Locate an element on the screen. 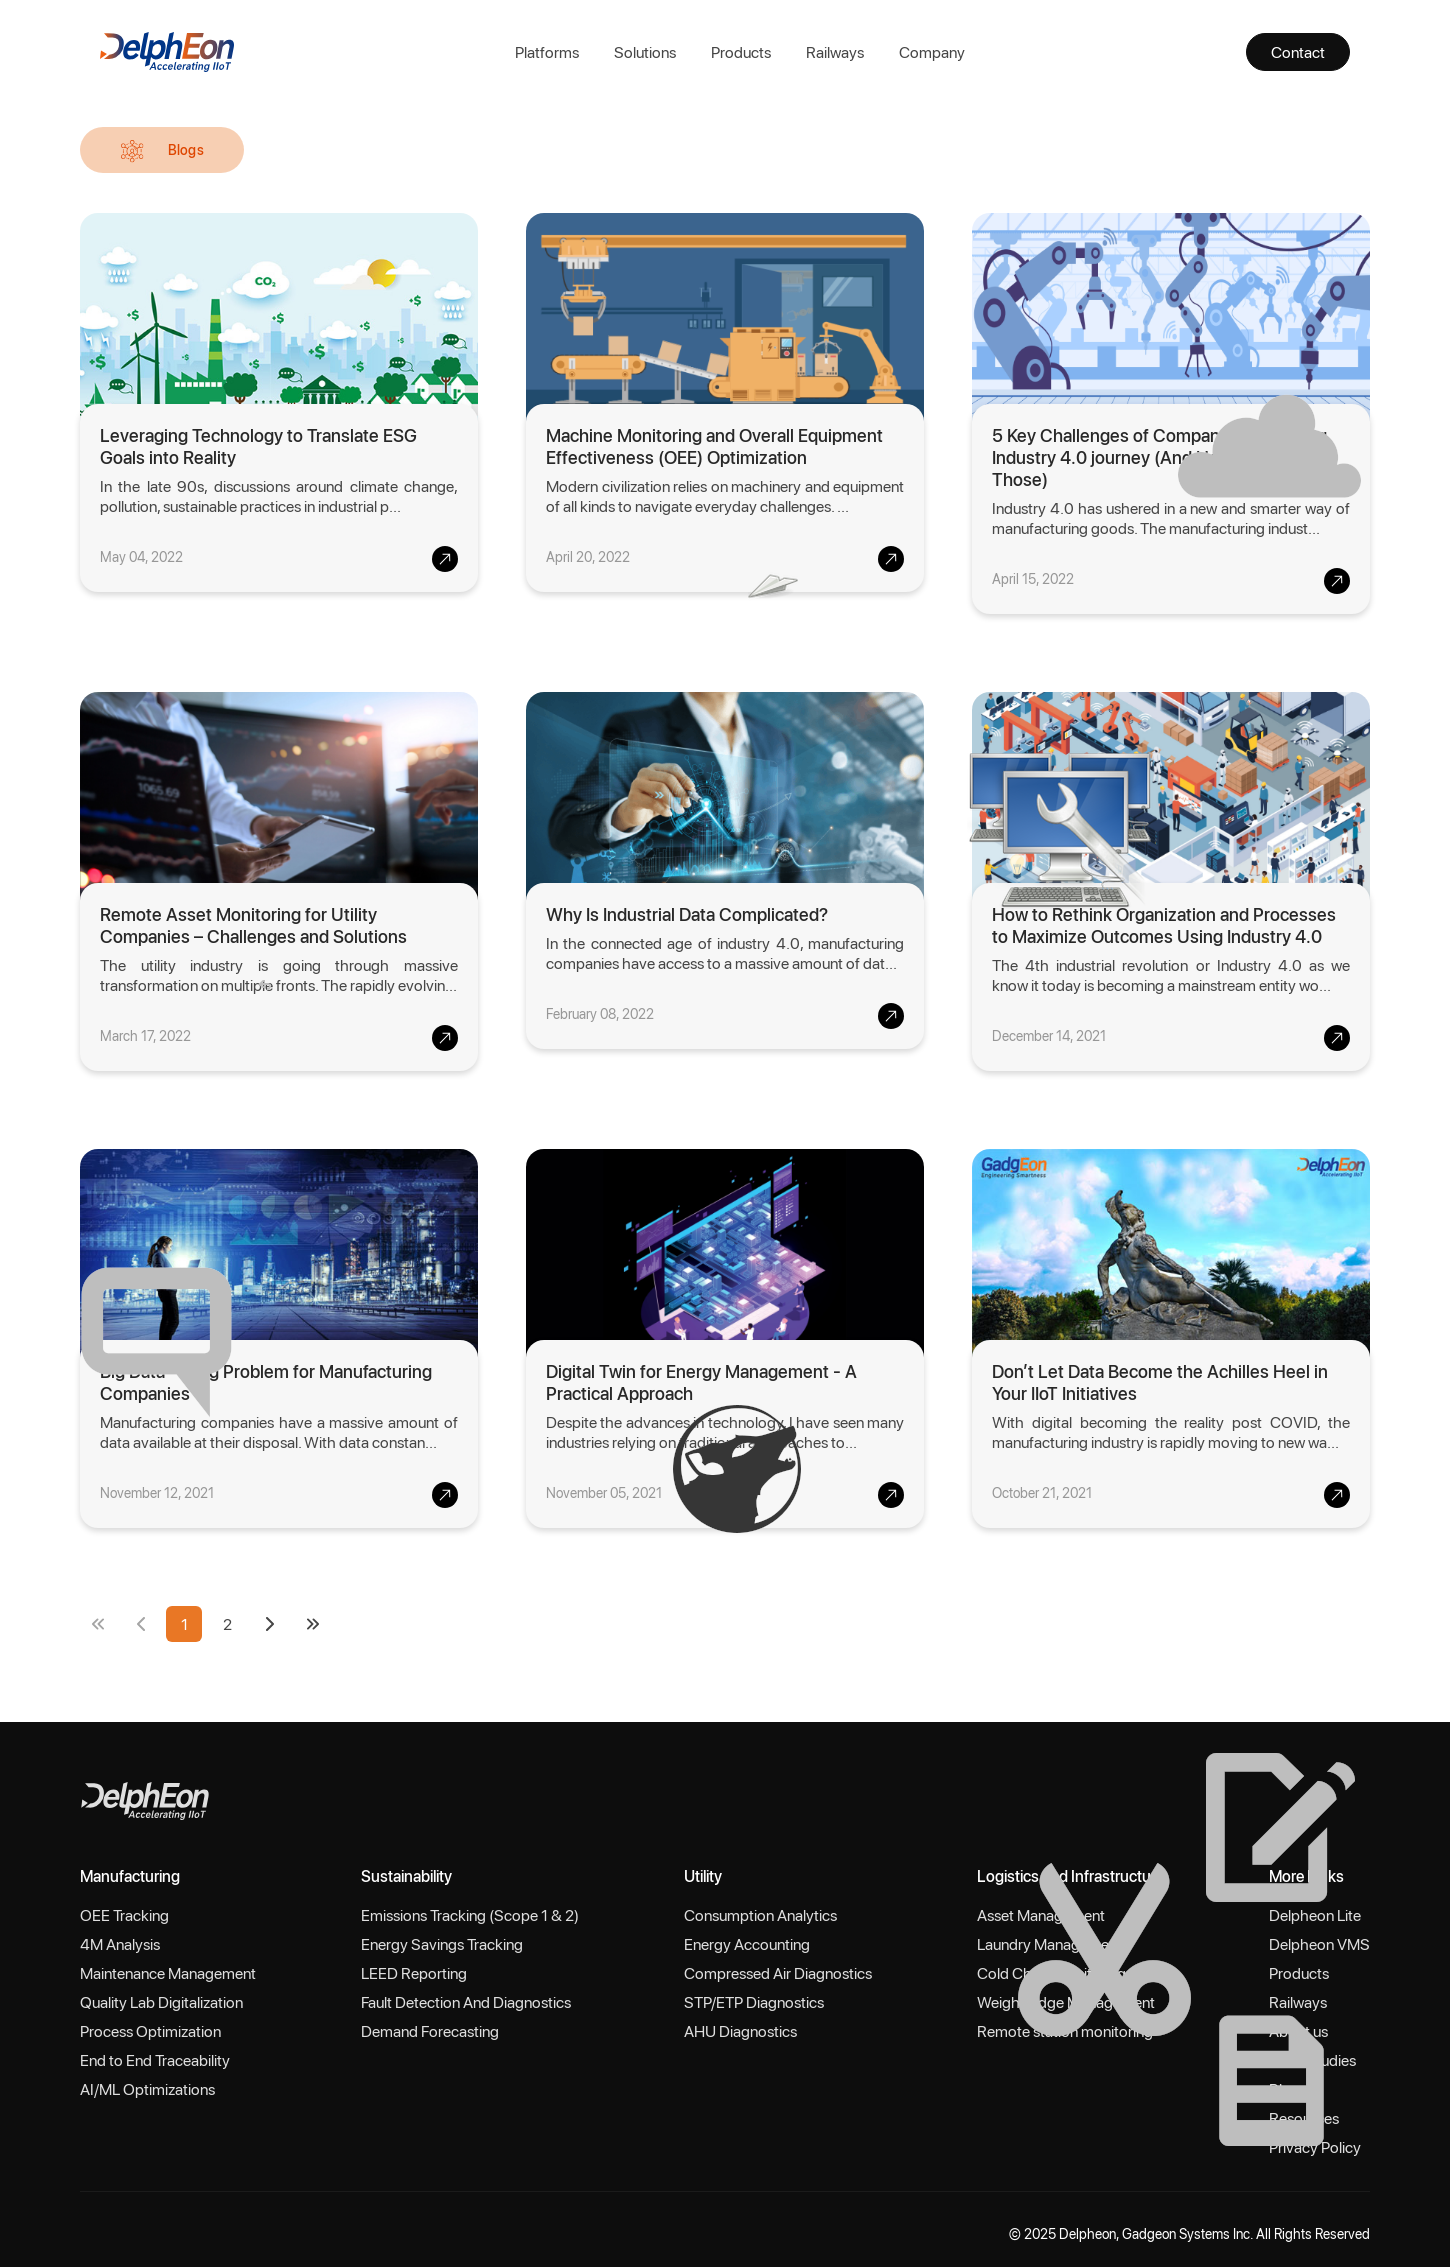  undo the last action is located at coordinates (265, 985).